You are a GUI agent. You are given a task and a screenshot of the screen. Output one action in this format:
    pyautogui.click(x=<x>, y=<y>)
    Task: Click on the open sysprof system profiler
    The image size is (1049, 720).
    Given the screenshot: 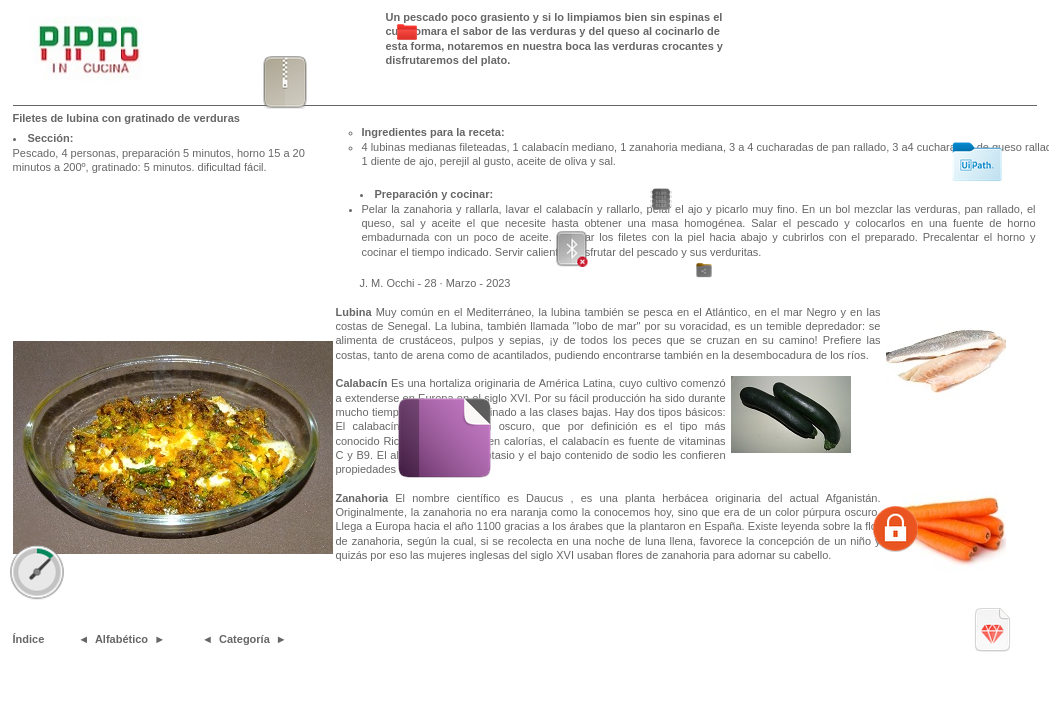 What is the action you would take?
    pyautogui.click(x=37, y=572)
    